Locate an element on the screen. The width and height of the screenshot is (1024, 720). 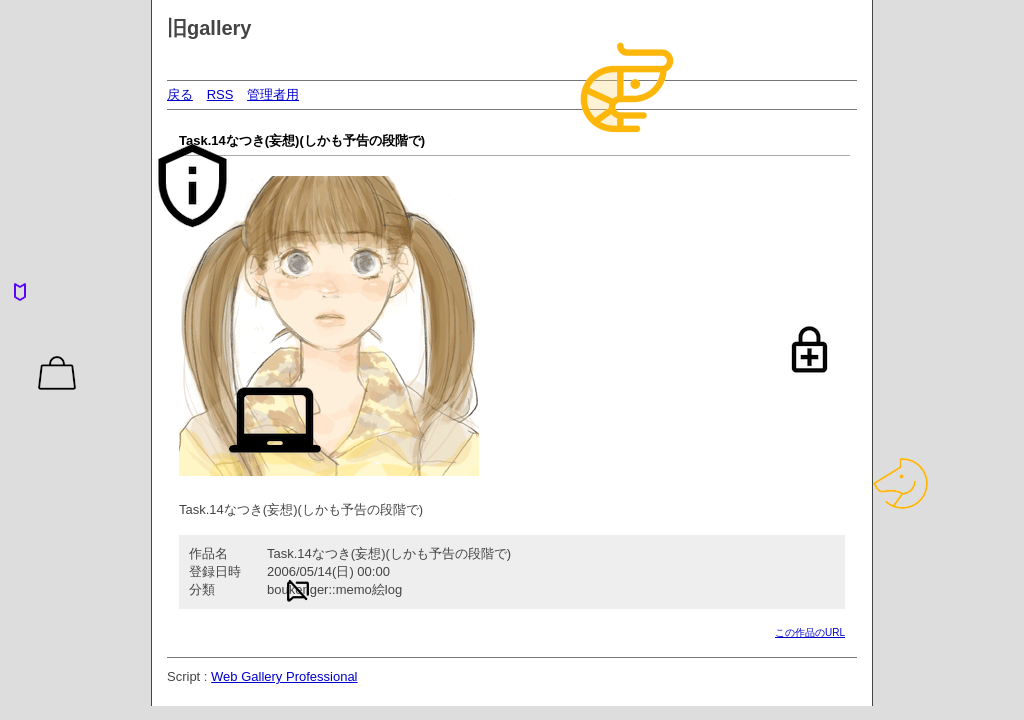
access equestrian or horse-related features is located at coordinates (902, 483).